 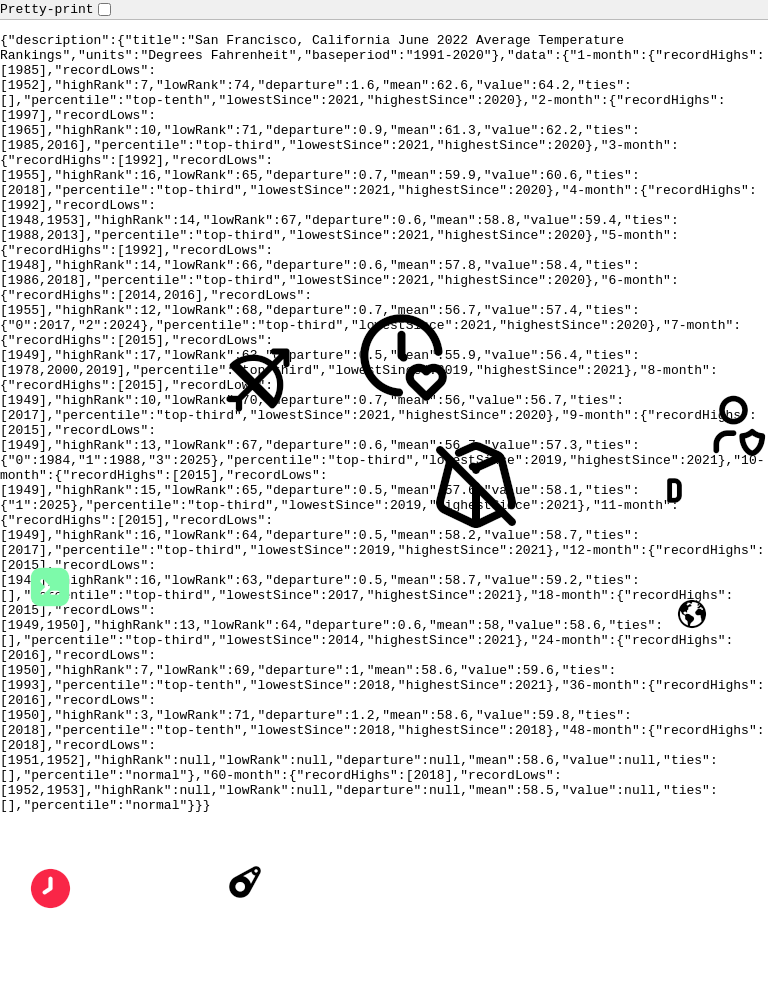 What do you see at coordinates (50, 888) in the screenshot?
I see `indicates the current time or timestamp` at bounding box center [50, 888].